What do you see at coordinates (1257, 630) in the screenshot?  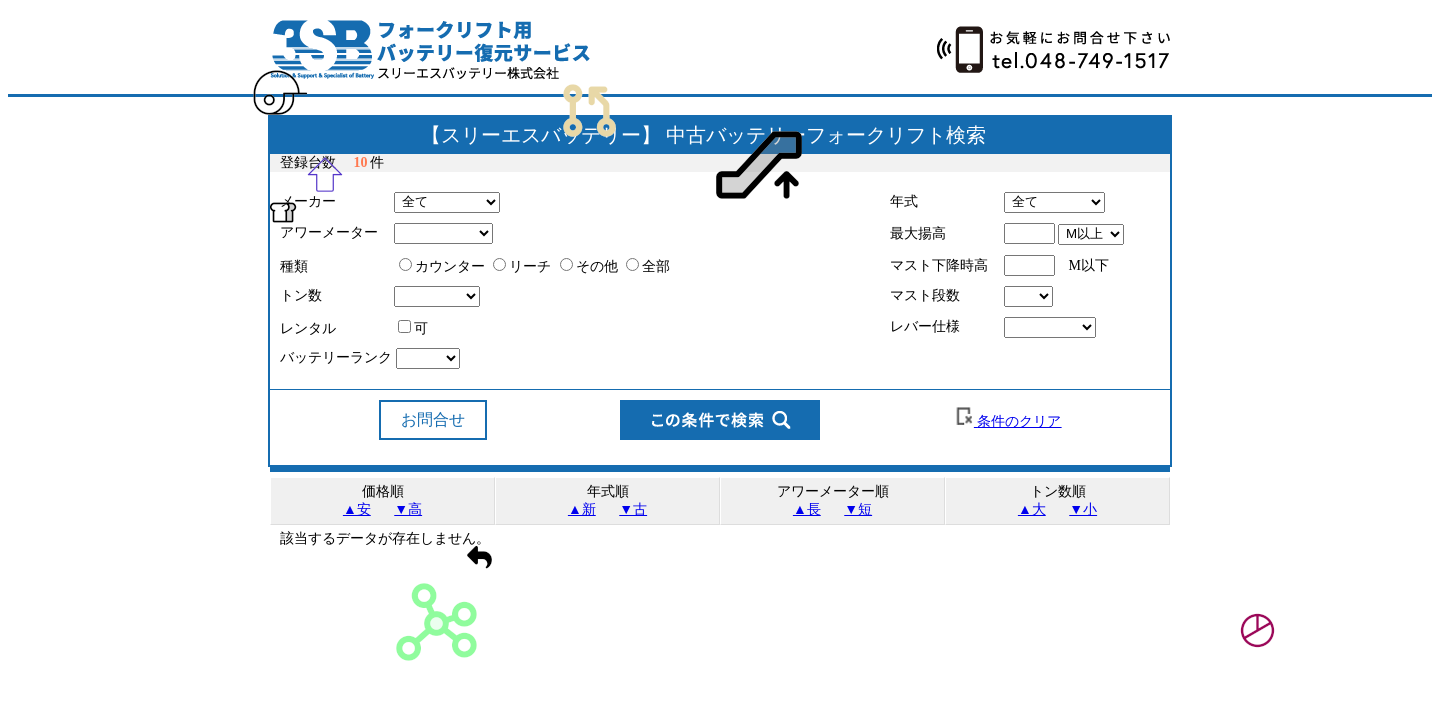 I see `view analytics or statistics breakdown` at bounding box center [1257, 630].